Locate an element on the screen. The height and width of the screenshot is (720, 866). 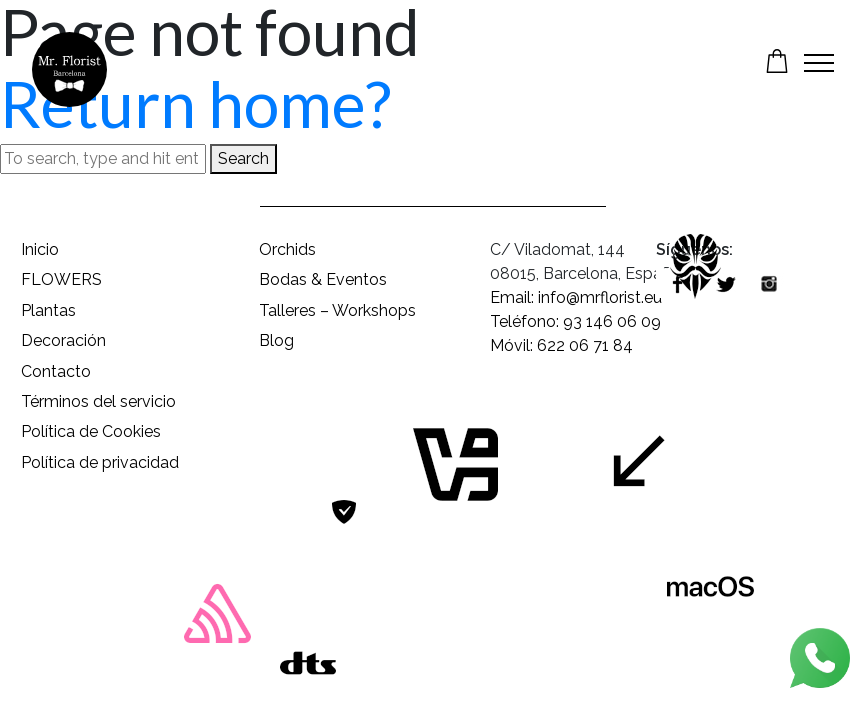
link to Sentry error monitoring service is located at coordinates (217, 613).